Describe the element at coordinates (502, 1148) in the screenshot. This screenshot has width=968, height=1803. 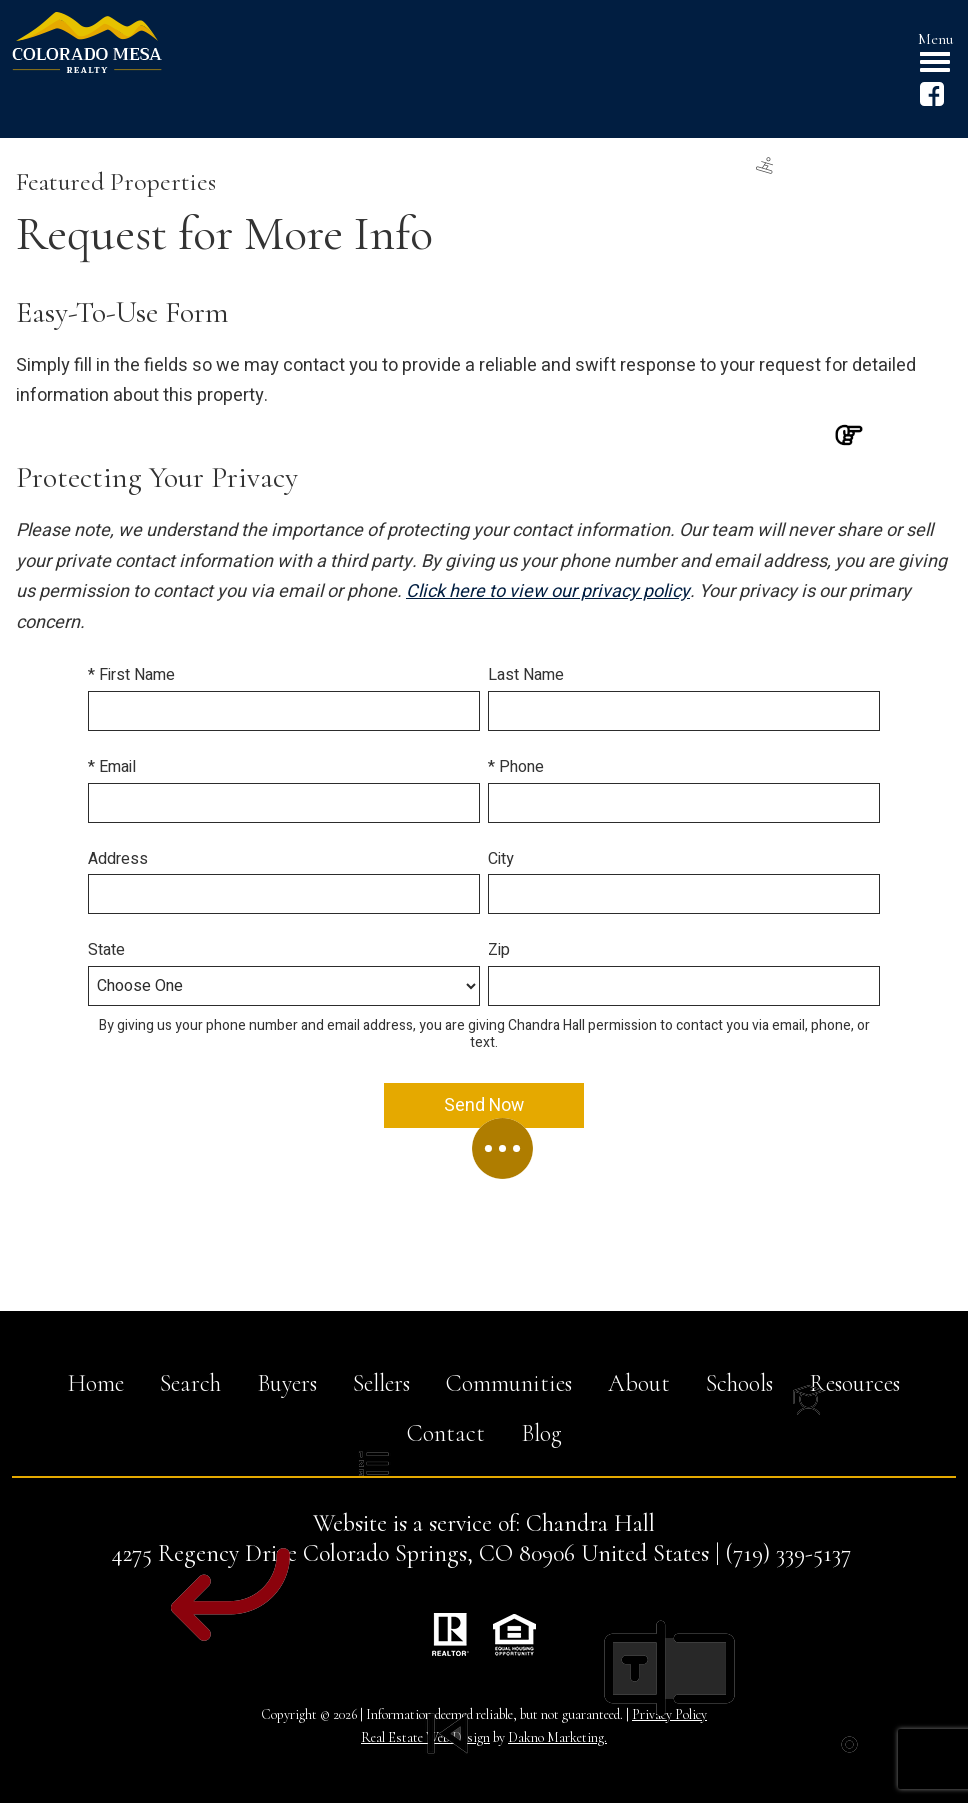
I see `access more options or actions` at that location.